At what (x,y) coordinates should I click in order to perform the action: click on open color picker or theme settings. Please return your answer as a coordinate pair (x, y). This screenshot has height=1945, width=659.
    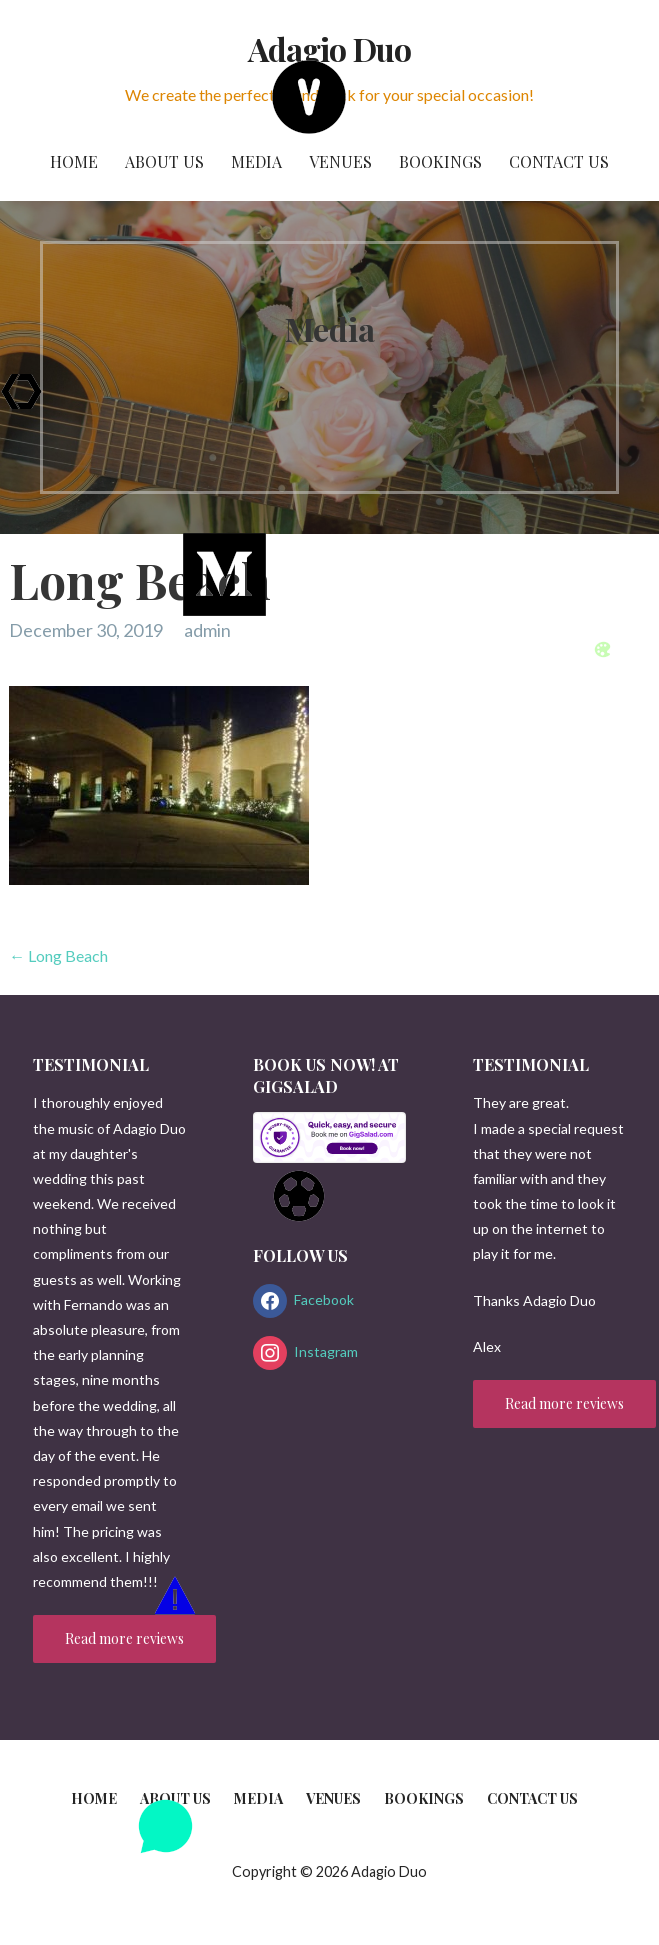
    Looking at the image, I should click on (602, 649).